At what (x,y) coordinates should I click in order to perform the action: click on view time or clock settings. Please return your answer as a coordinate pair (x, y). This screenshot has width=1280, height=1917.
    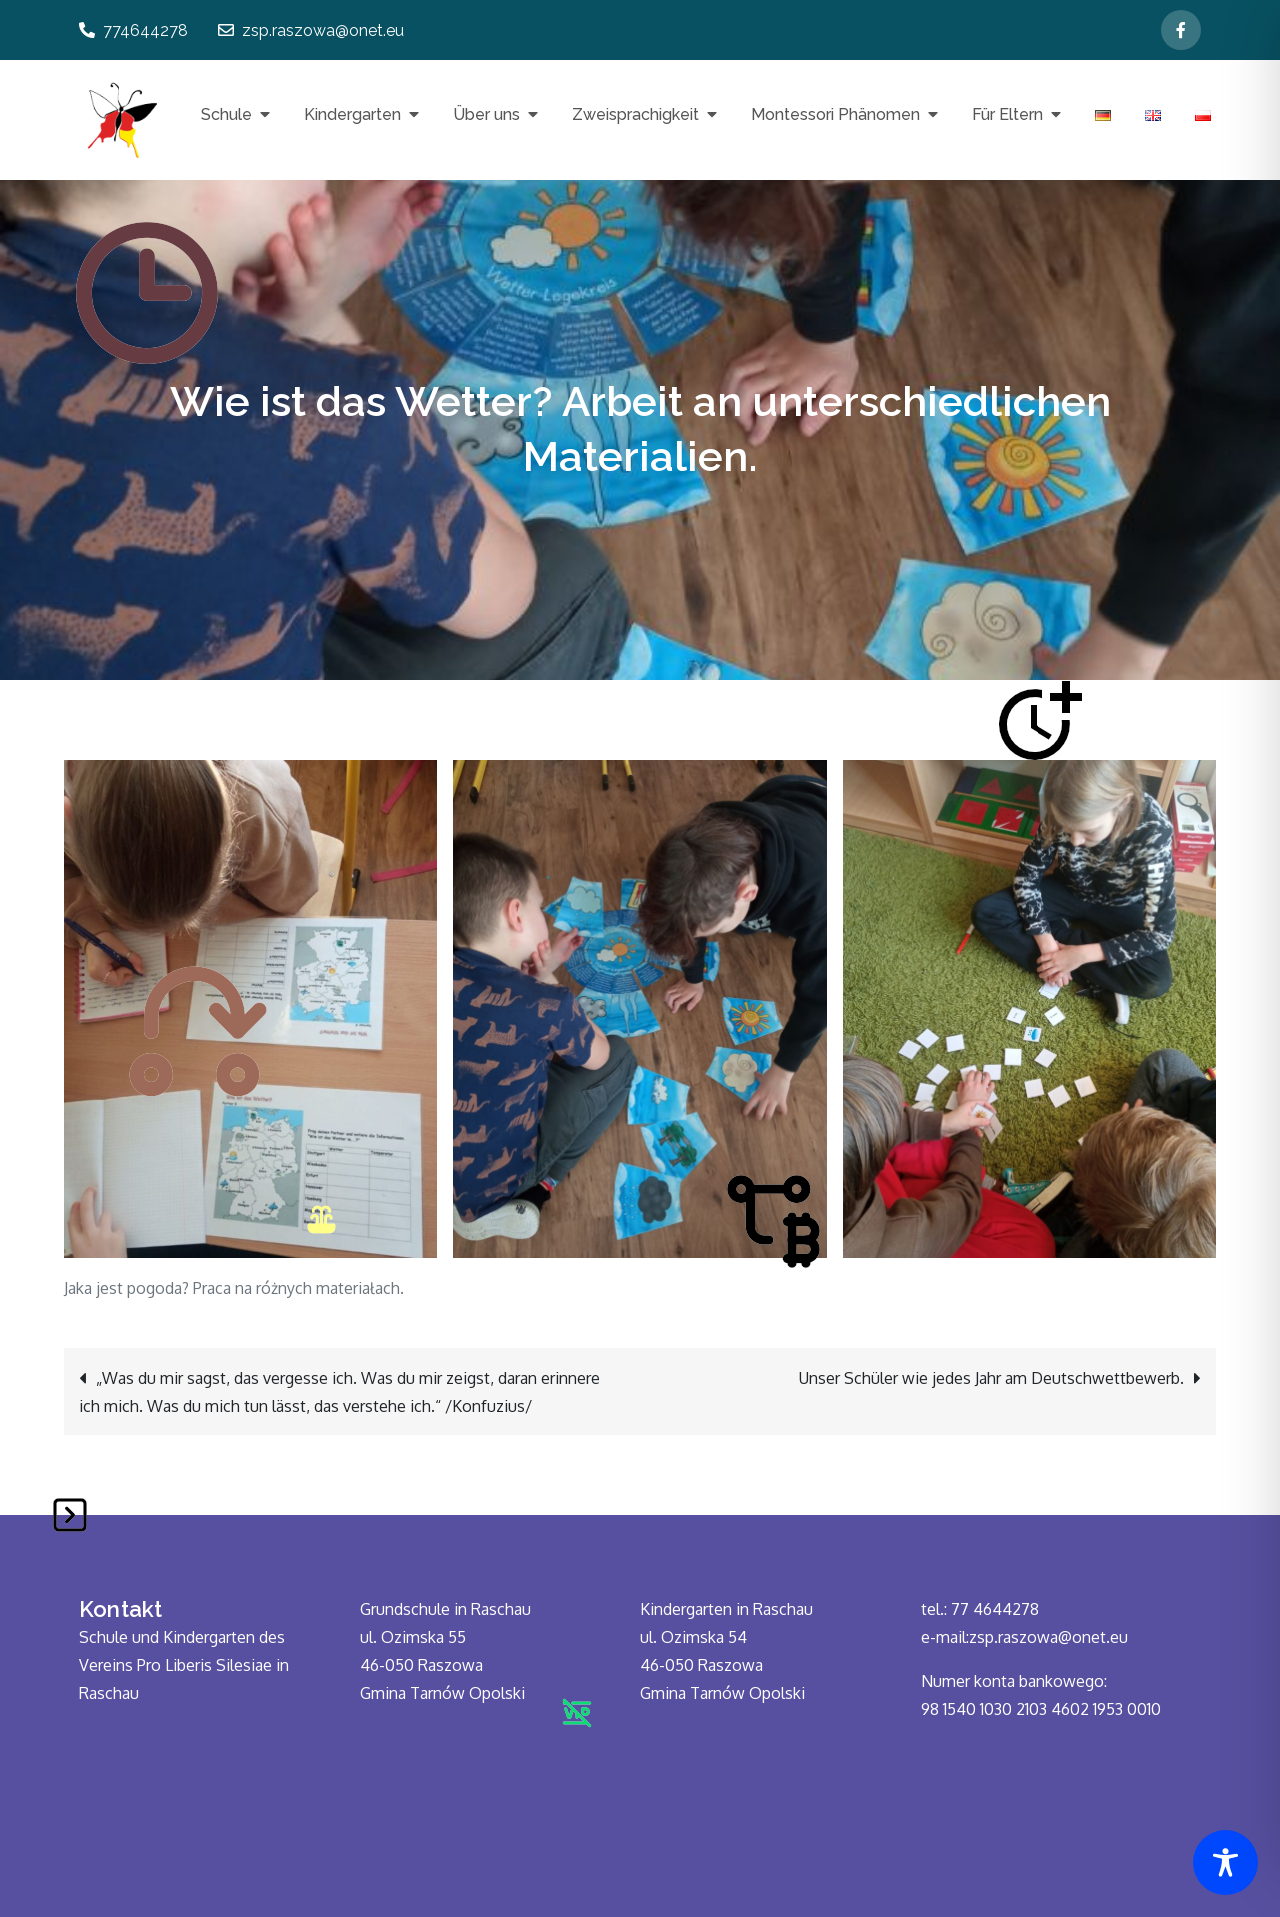
    Looking at the image, I should click on (147, 293).